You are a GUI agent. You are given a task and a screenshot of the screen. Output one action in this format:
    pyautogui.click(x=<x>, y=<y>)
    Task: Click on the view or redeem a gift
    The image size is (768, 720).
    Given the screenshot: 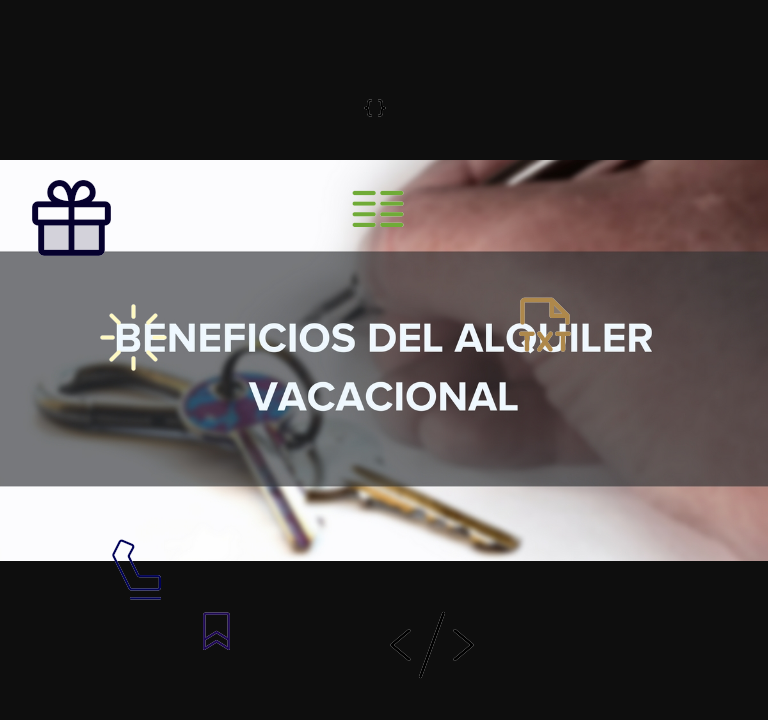 What is the action you would take?
    pyautogui.click(x=71, y=222)
    